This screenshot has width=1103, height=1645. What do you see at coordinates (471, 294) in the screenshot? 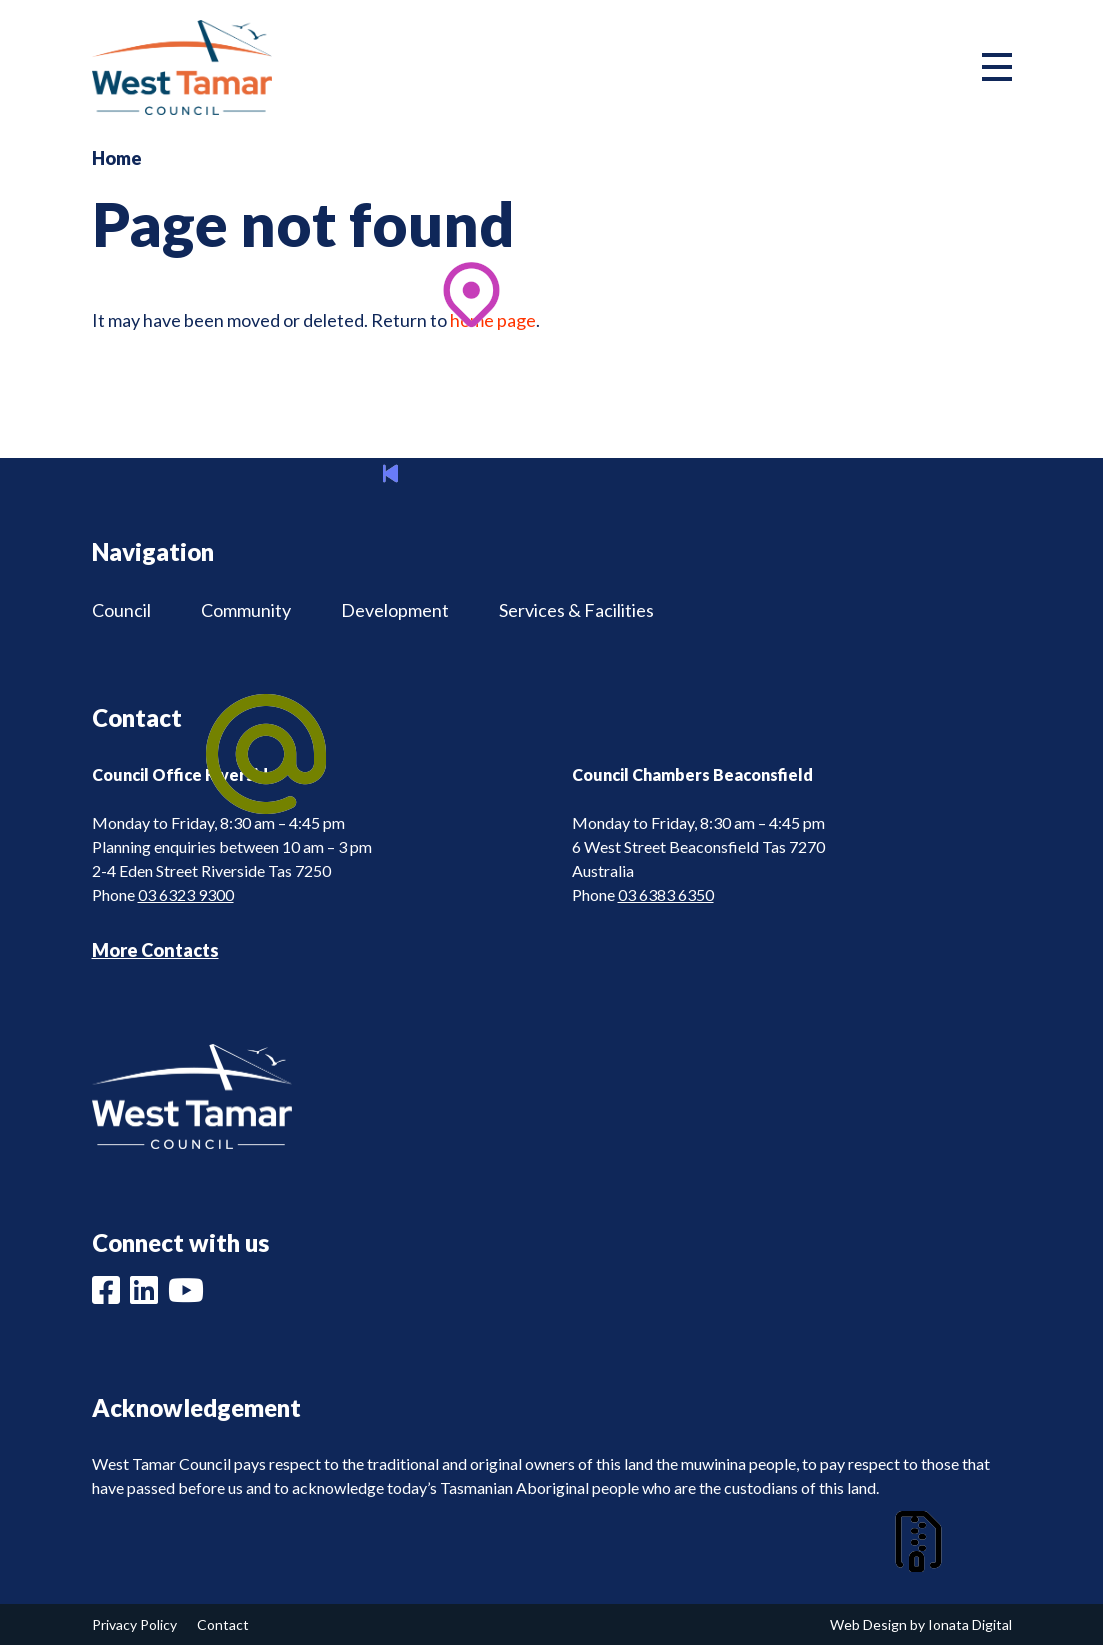
I see `view or set your current location` at bounding box center [471, 294].